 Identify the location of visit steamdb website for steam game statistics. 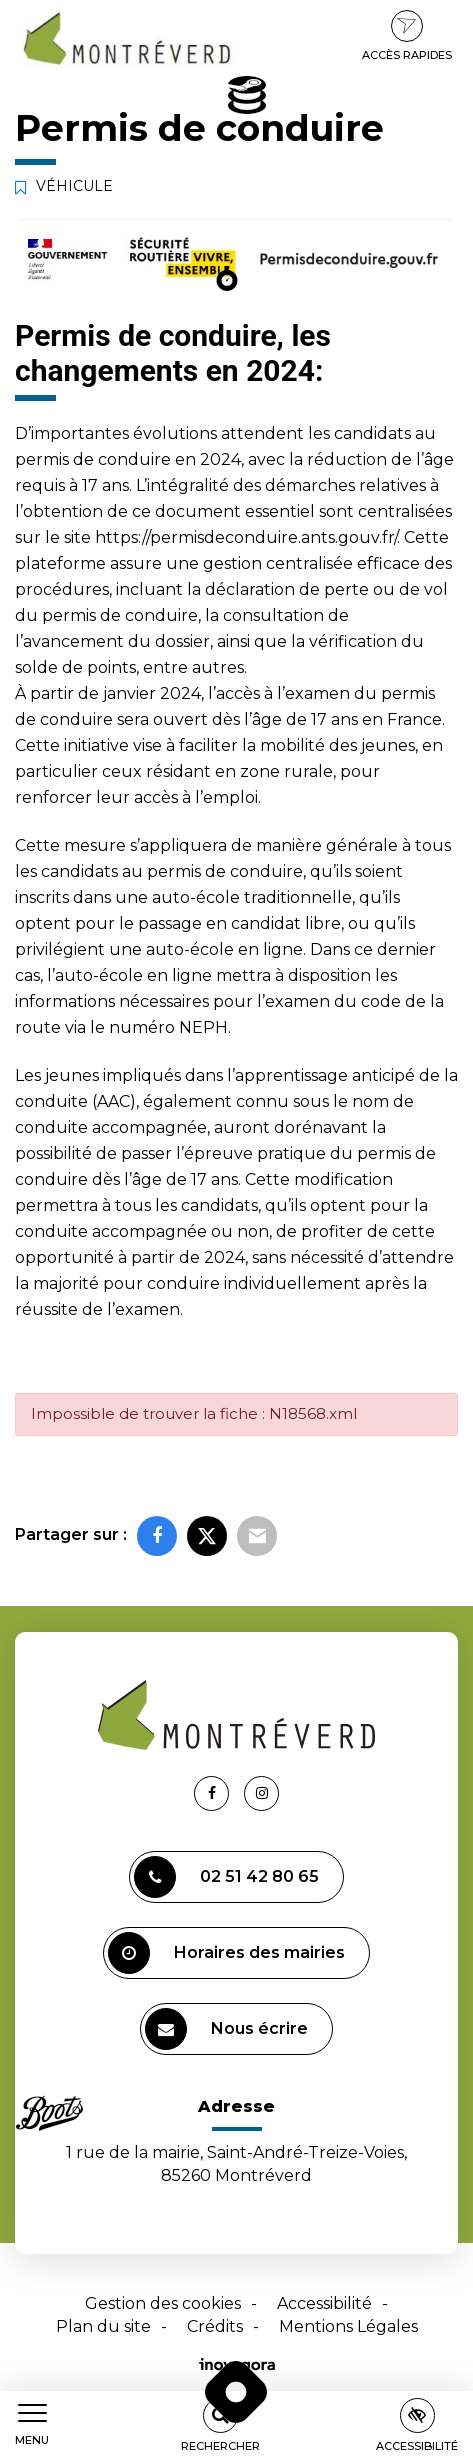
(247, 95).